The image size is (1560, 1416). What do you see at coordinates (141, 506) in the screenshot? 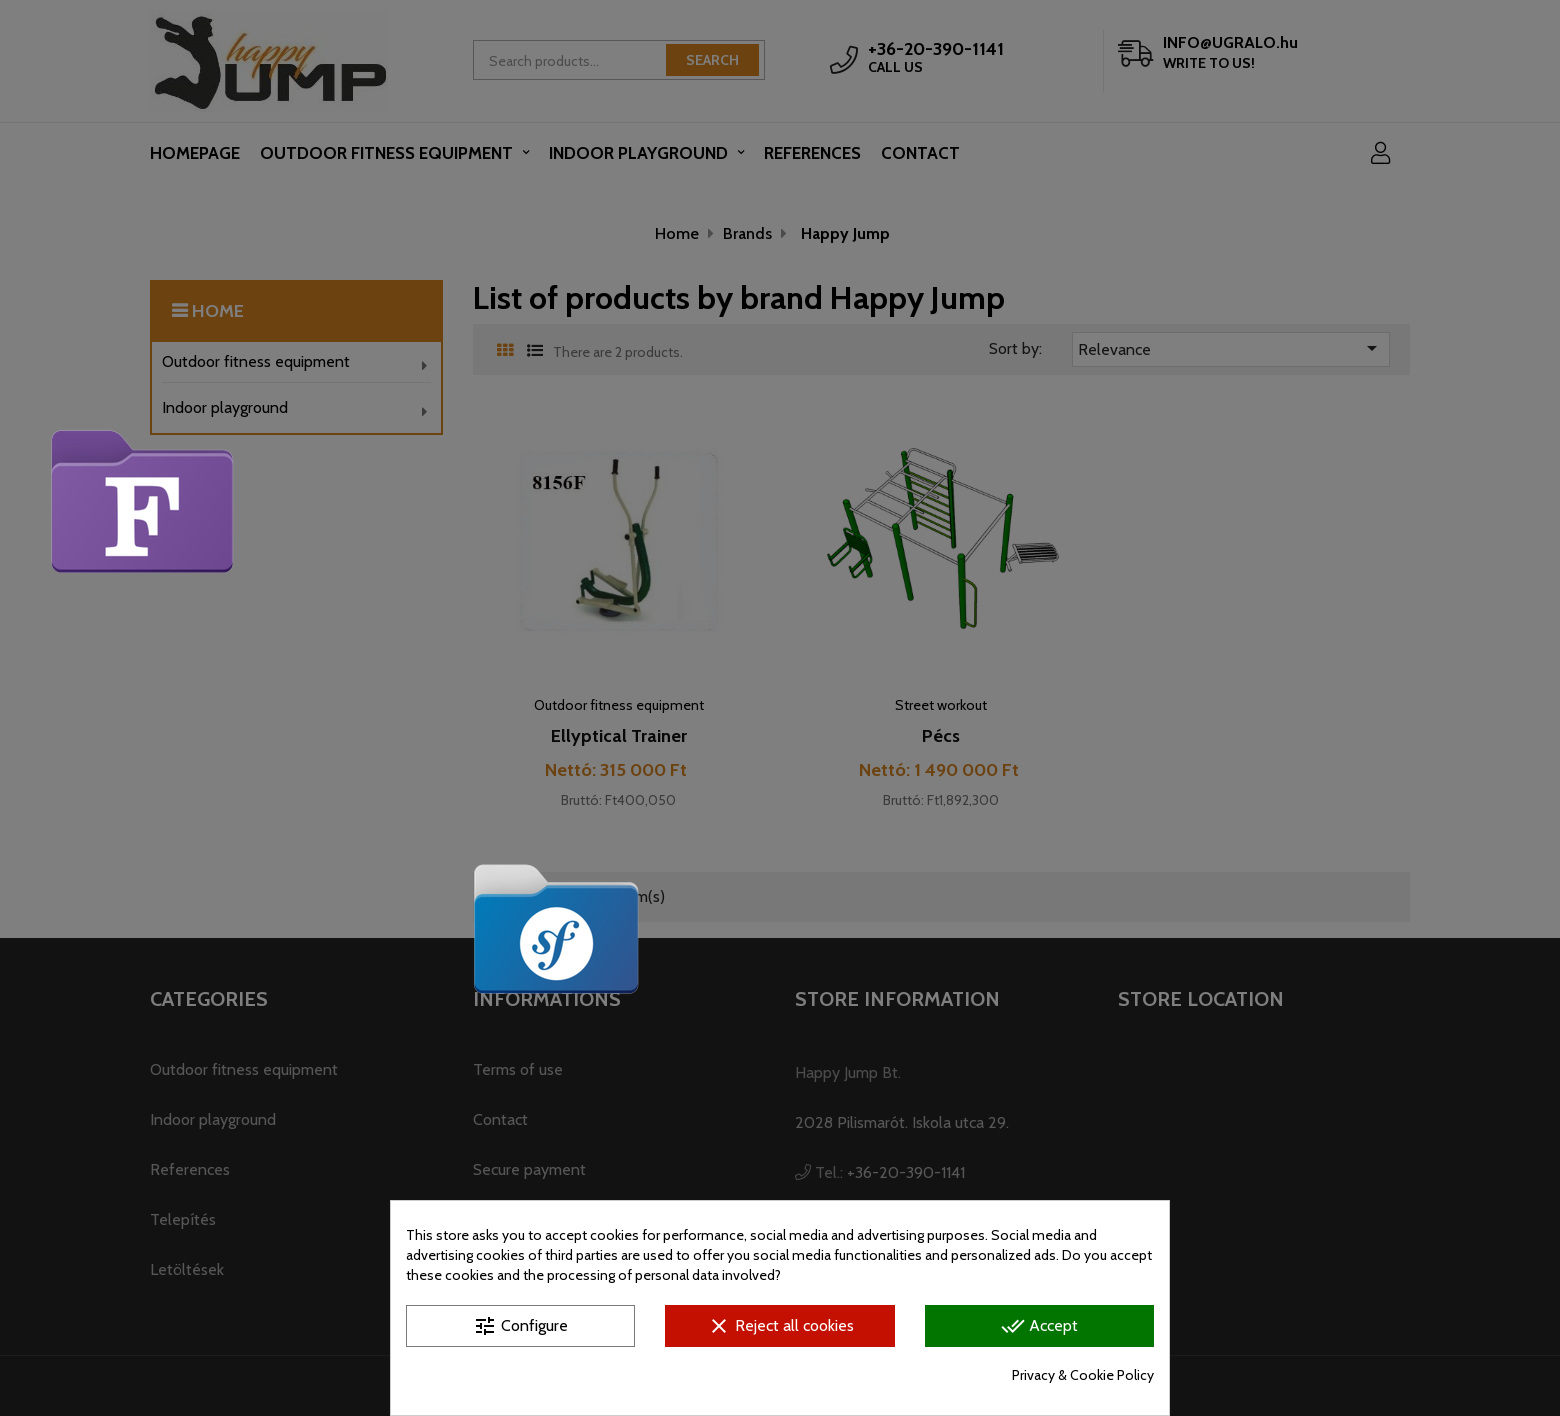
I see `folder containing fortran source code files` at bounding box center [141, 506].